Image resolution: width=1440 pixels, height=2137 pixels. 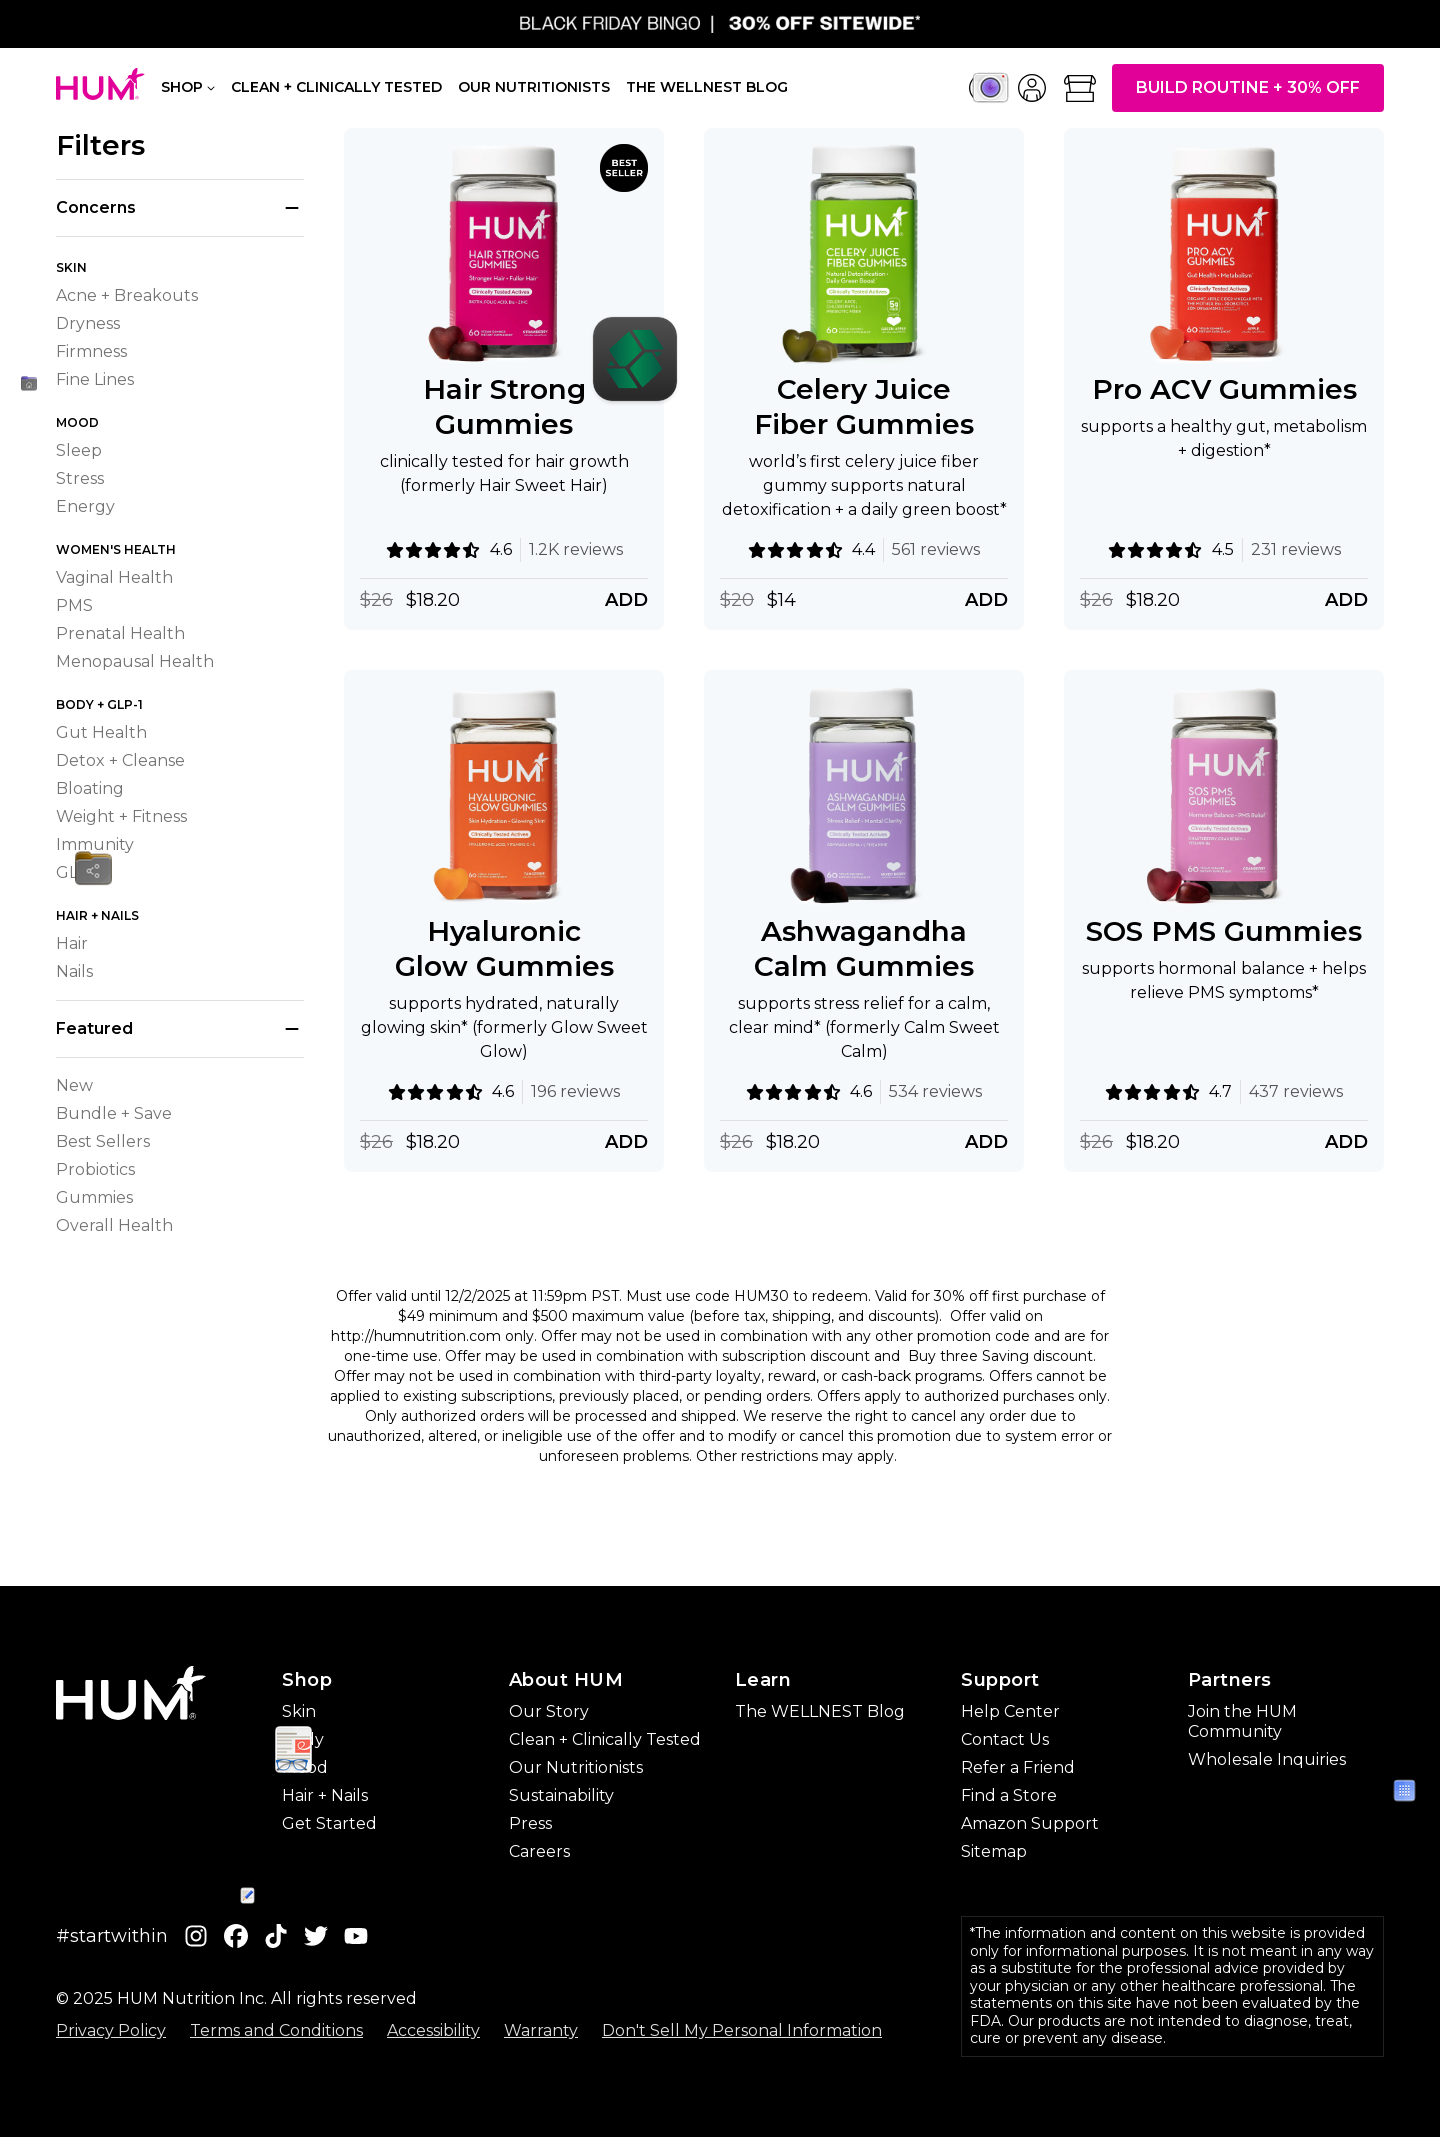 What do you see at coordinates (93, 867) in the screenshot?
I see `open your public shared folder` at bounding box center [93, 867].